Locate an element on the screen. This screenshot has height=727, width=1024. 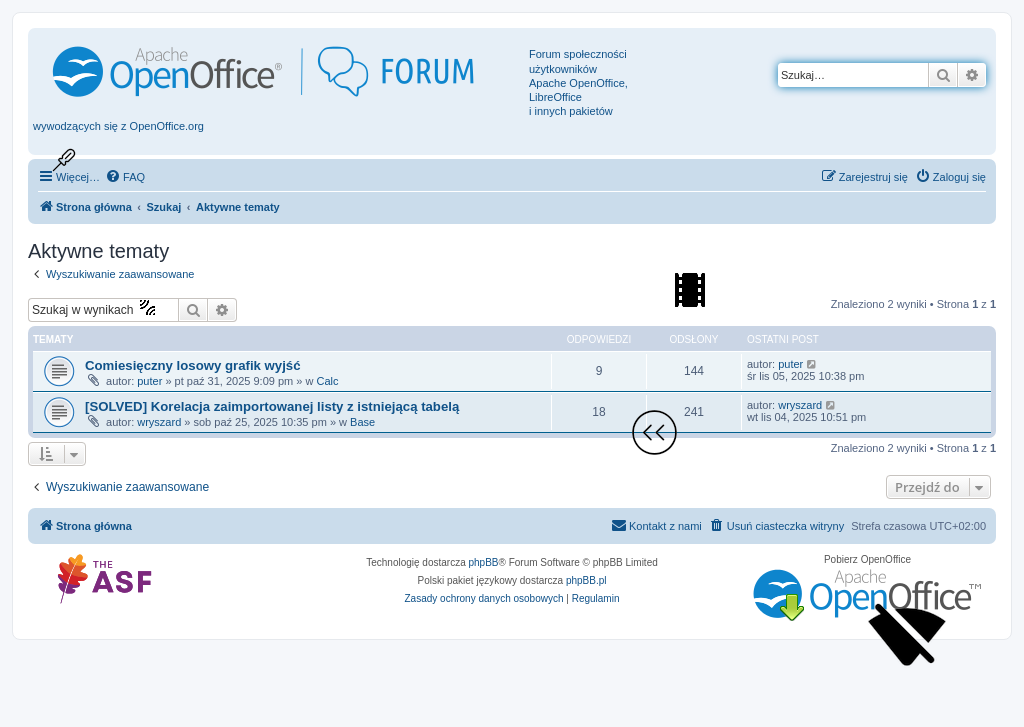
go back to the beginning is located at coordinates (654, 432).